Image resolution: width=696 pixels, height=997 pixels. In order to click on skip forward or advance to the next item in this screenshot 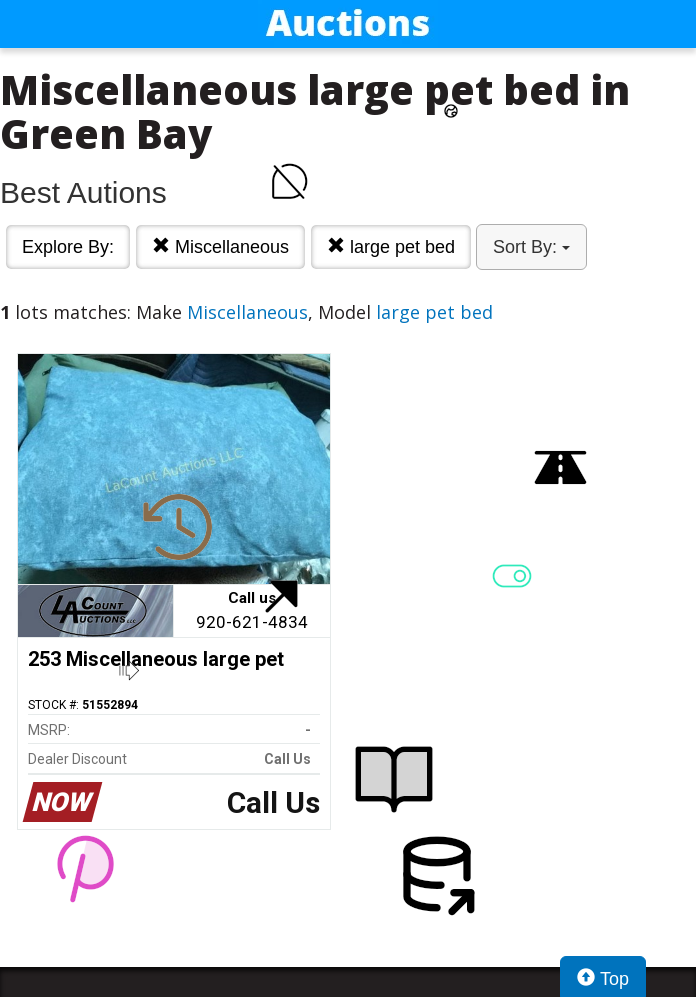, I will do `click(128, 670)`.